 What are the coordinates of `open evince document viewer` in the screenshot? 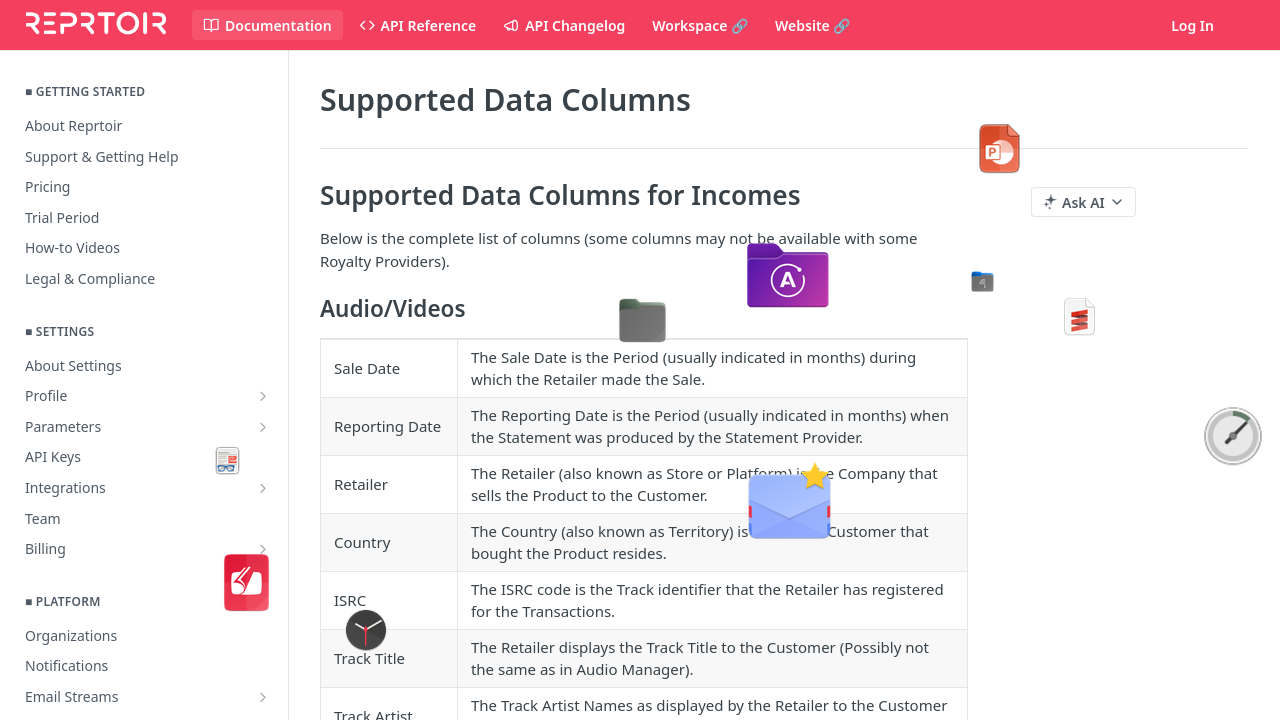 It's located at (227, 460).